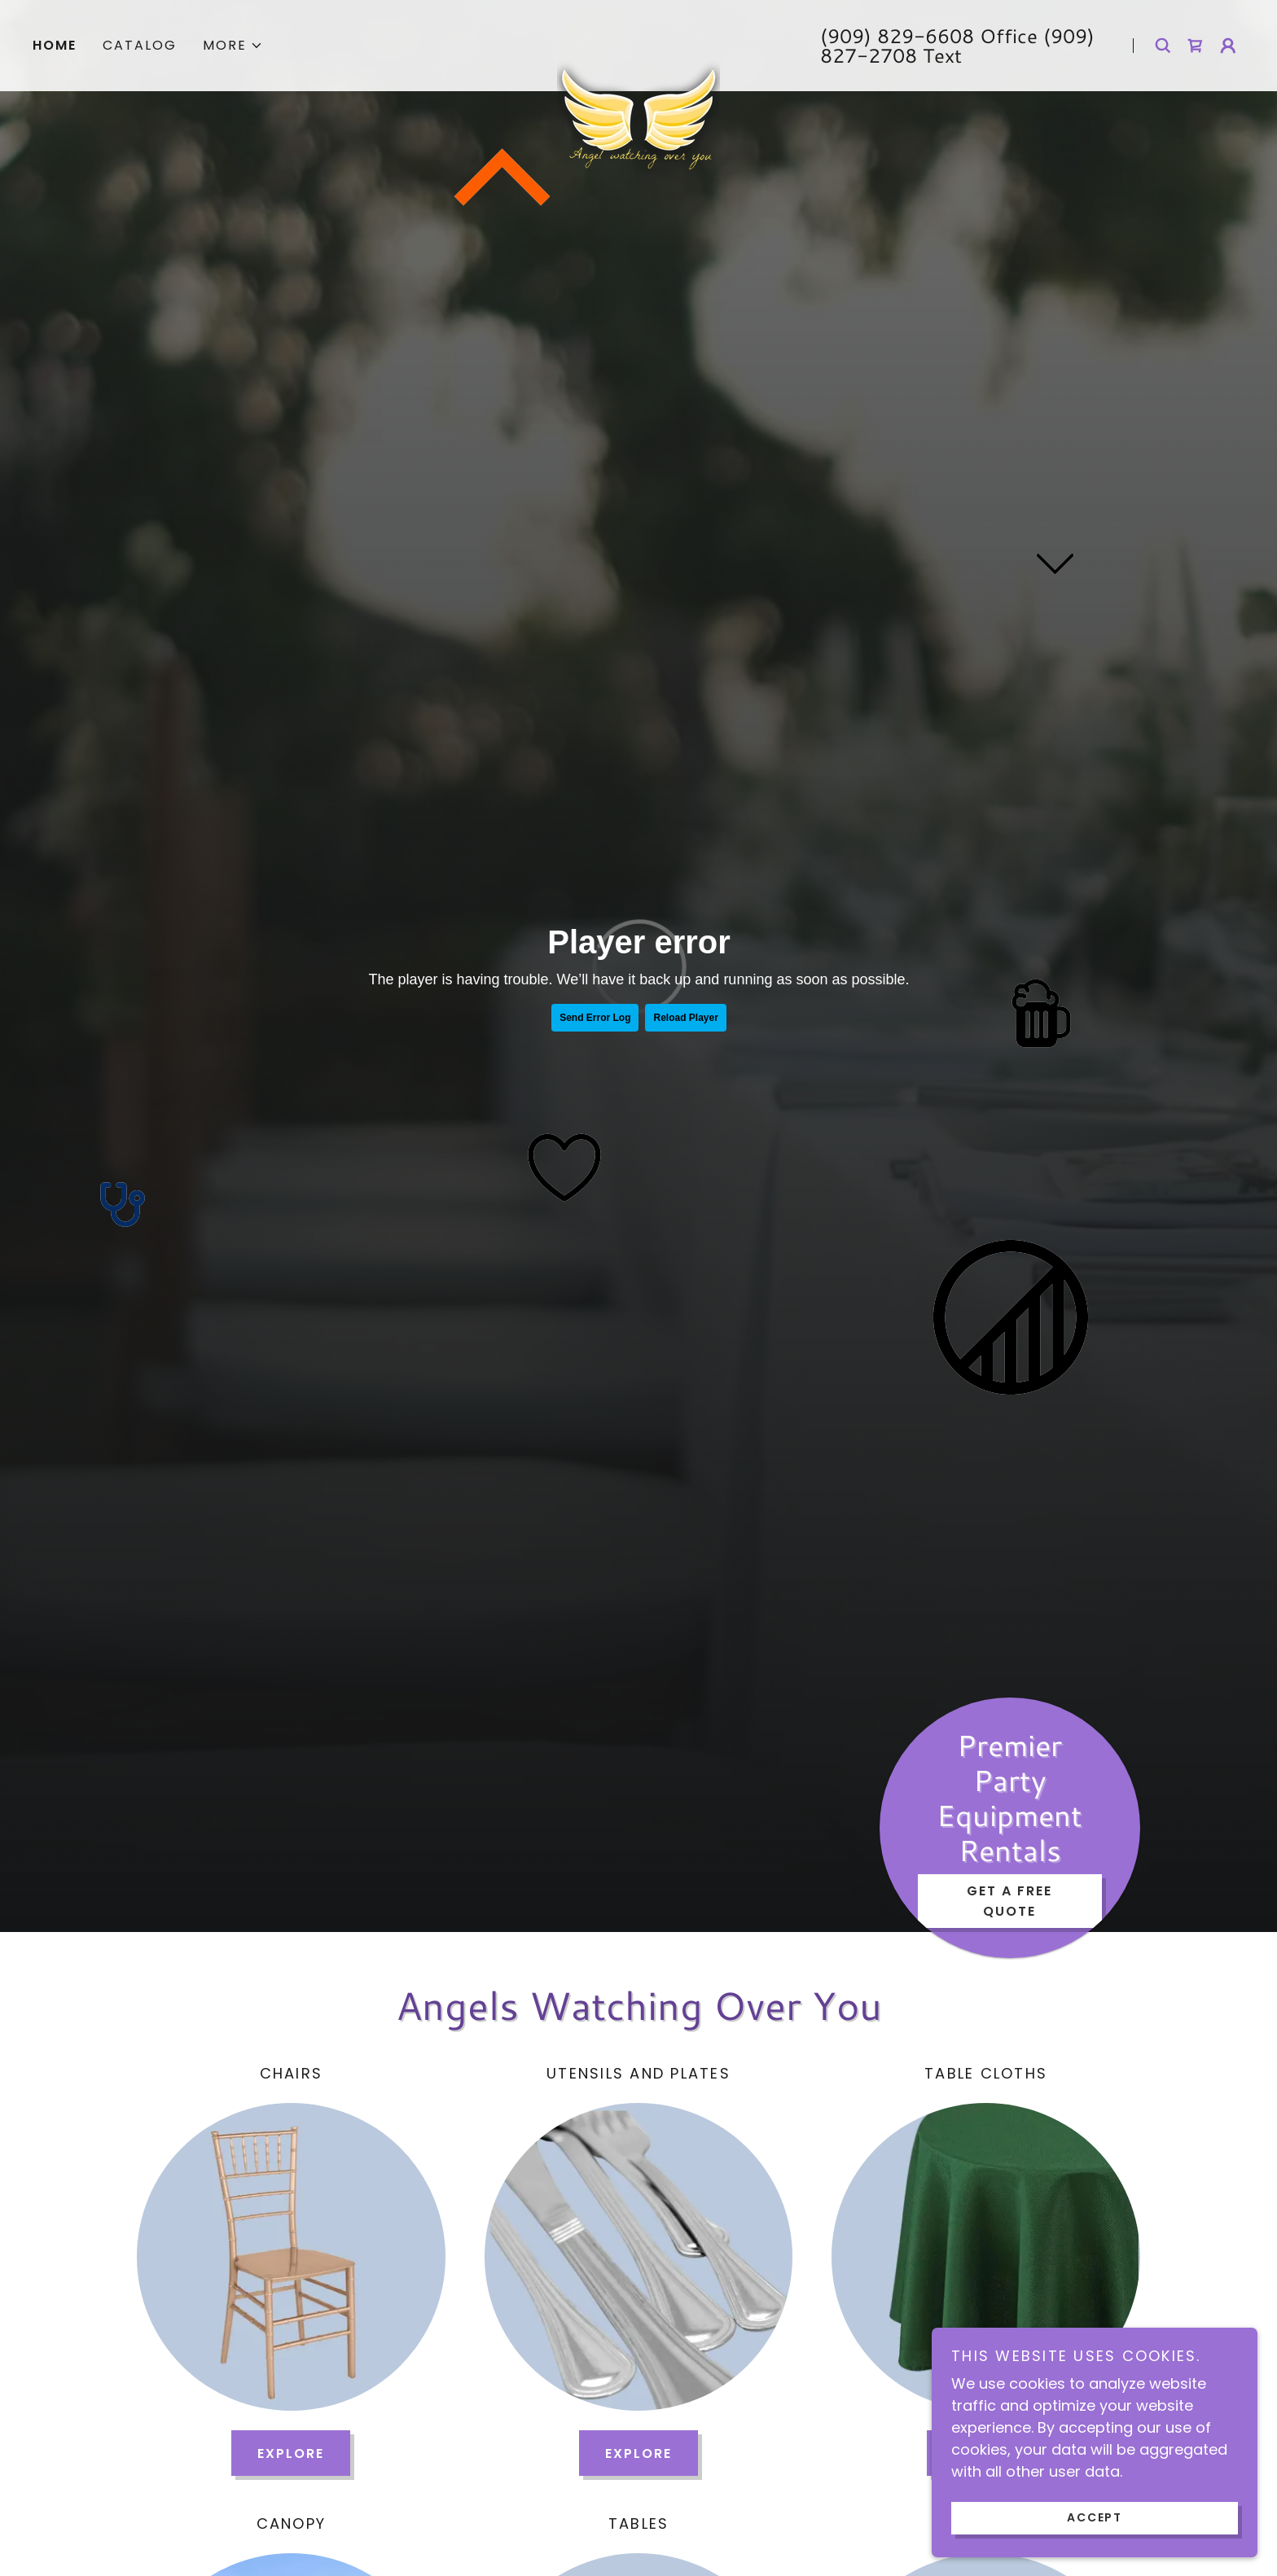 The width and height of the screenshot is (1277, 2576). Describe the element at coordinates (564, 1168) in the screenshot. I see `add item to favorites` at that location.